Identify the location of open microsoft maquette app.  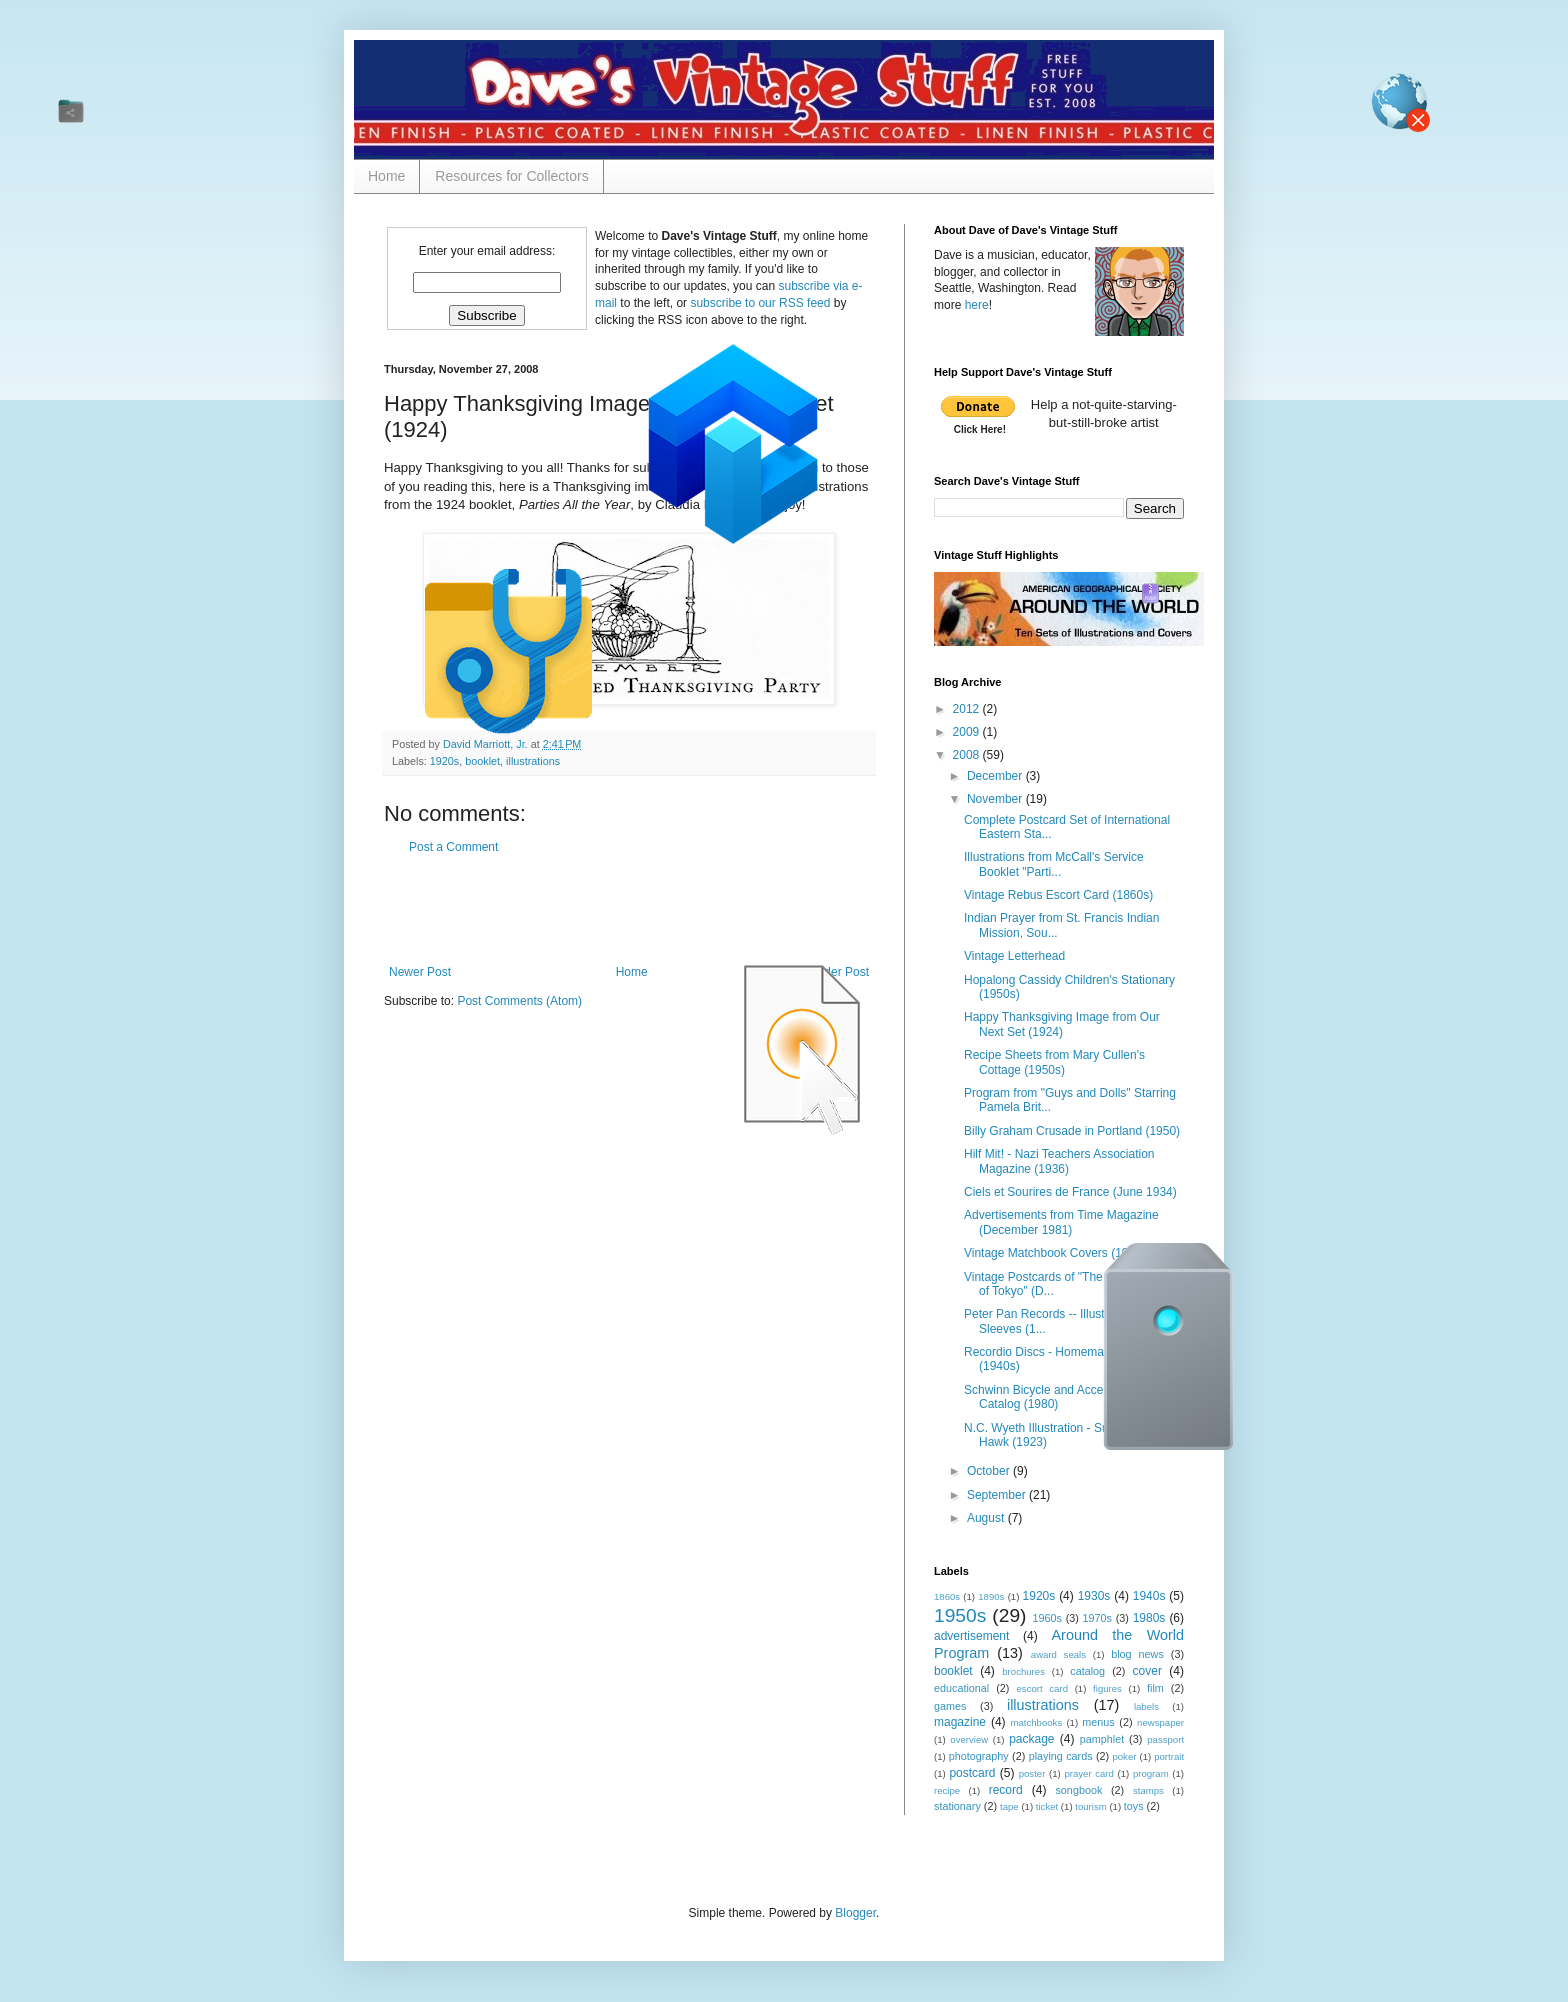
(733, 444).